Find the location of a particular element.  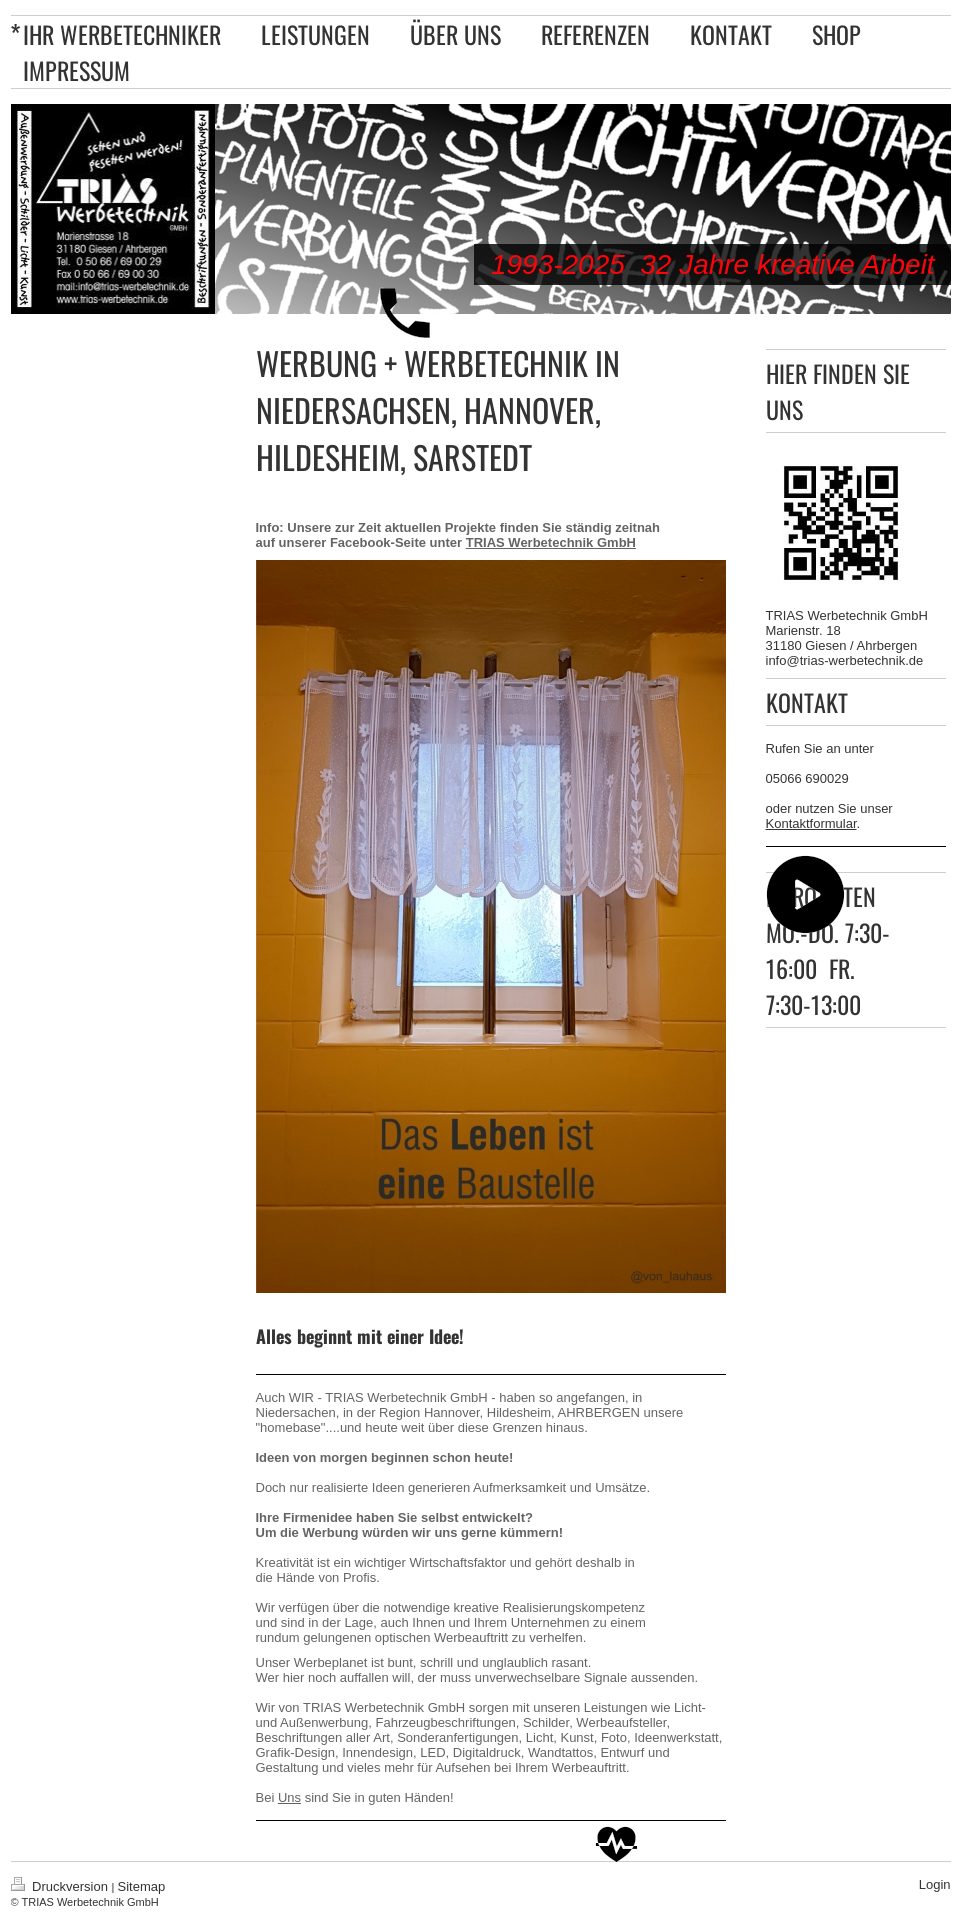

play media or video content is located at coordinates (805, 894).